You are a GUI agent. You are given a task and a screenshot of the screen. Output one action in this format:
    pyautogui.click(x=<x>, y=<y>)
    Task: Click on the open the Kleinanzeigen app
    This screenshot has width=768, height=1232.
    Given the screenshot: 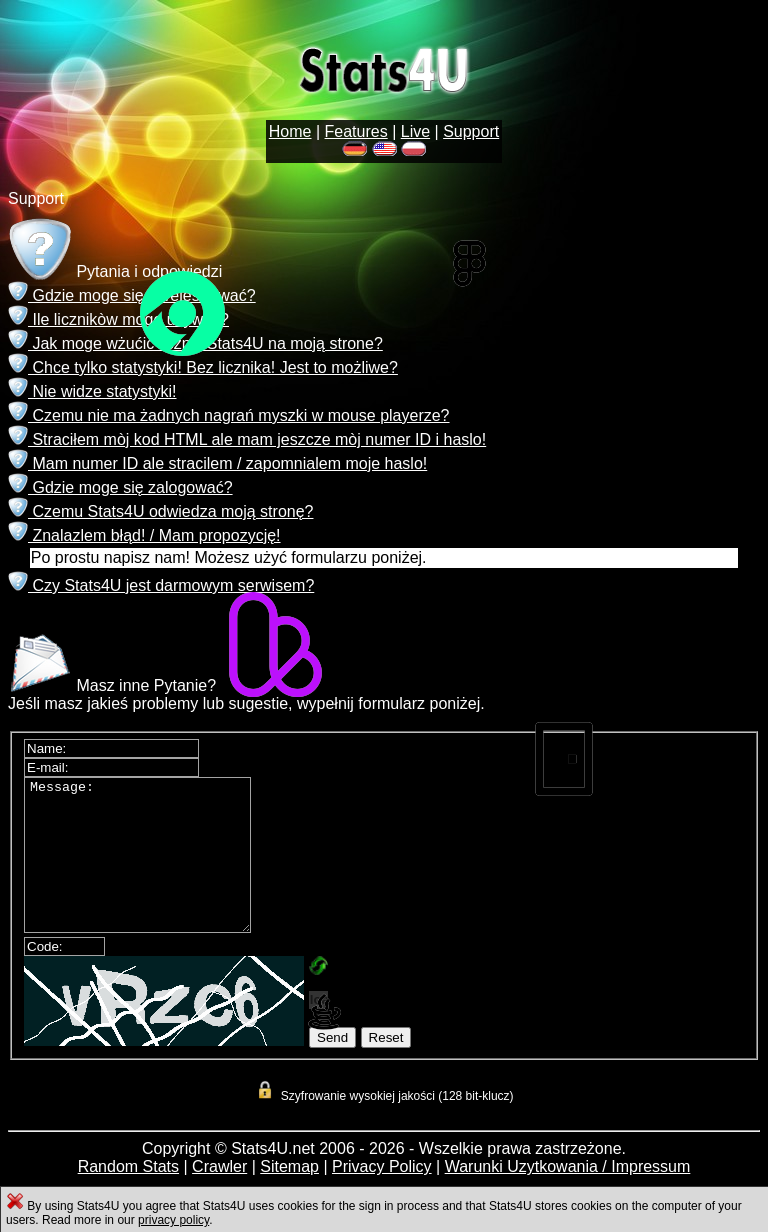 What is the action you would take?
    pyautogui.click(x=275, y=644)
    